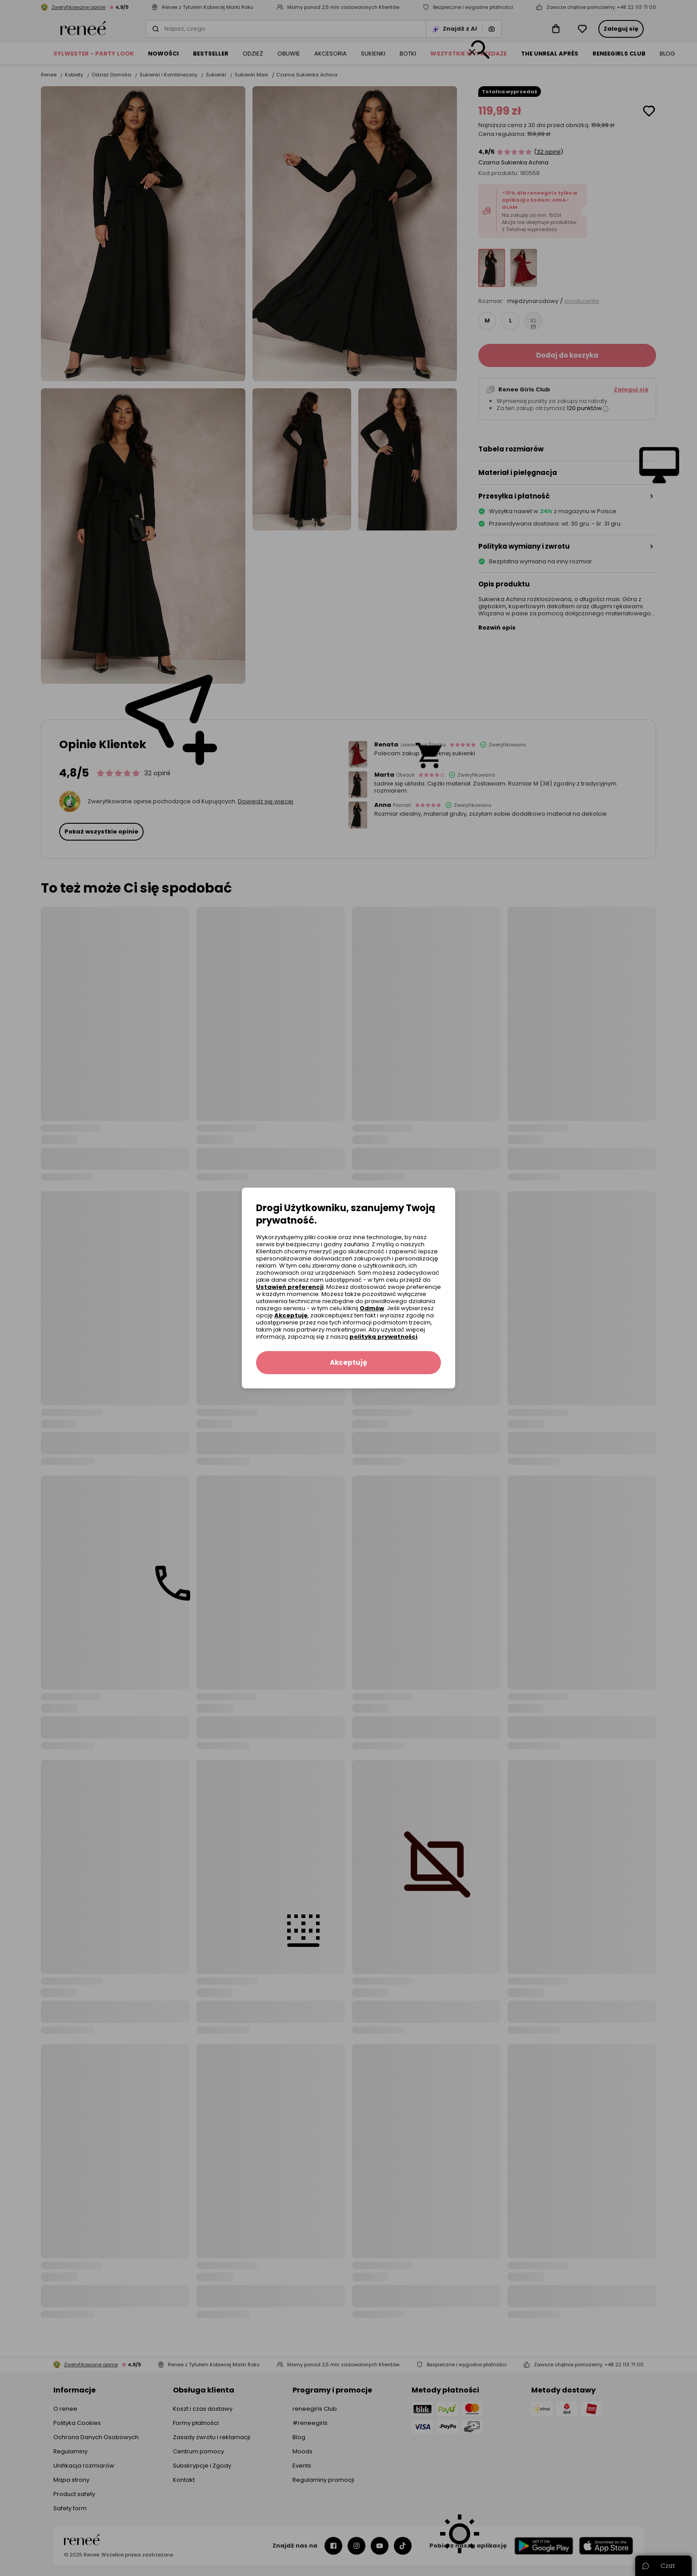 This screenshot has width=697, height=2576. I want to click on apply bottom border to selected cells, so click(303, 1930).